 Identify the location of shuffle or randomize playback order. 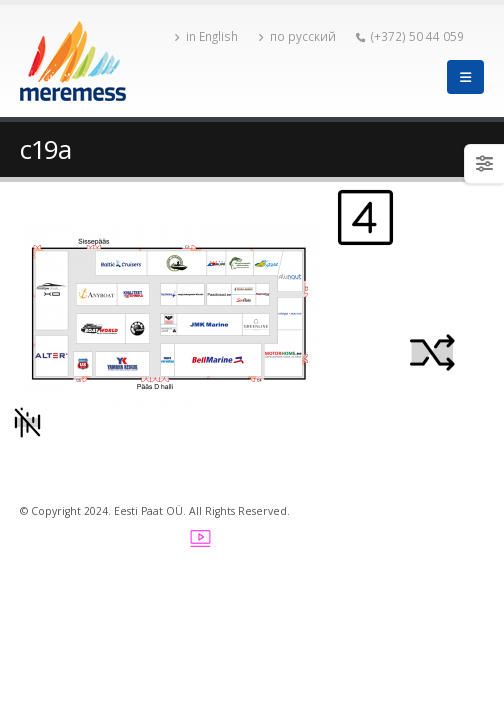
(431, 352).